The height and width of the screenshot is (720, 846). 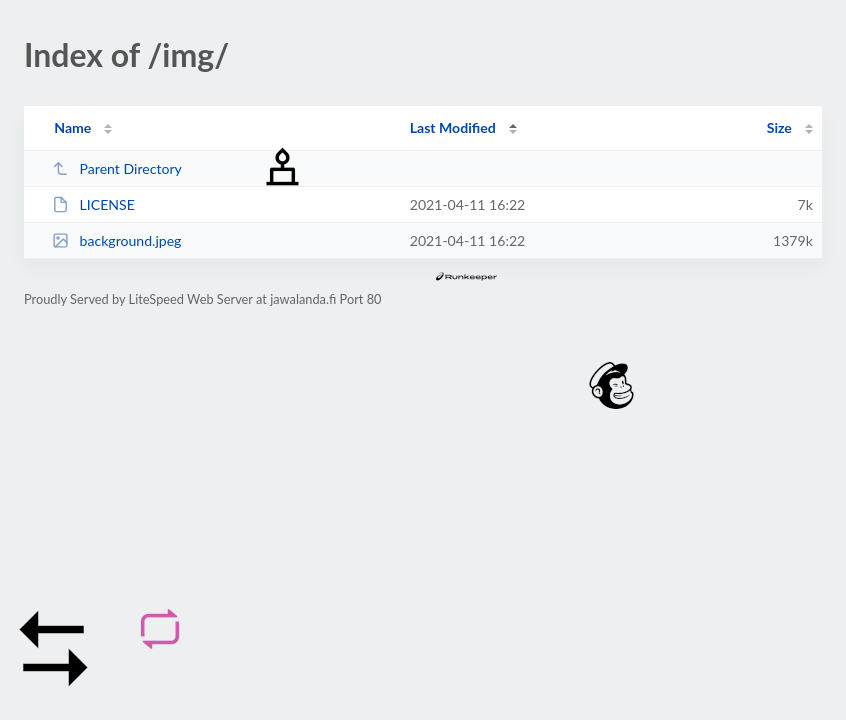 What do you see at coordinates (282, 167) in the screenshot?
I see `access candle or ambient lighting settings` at bounding box center [282, 167].